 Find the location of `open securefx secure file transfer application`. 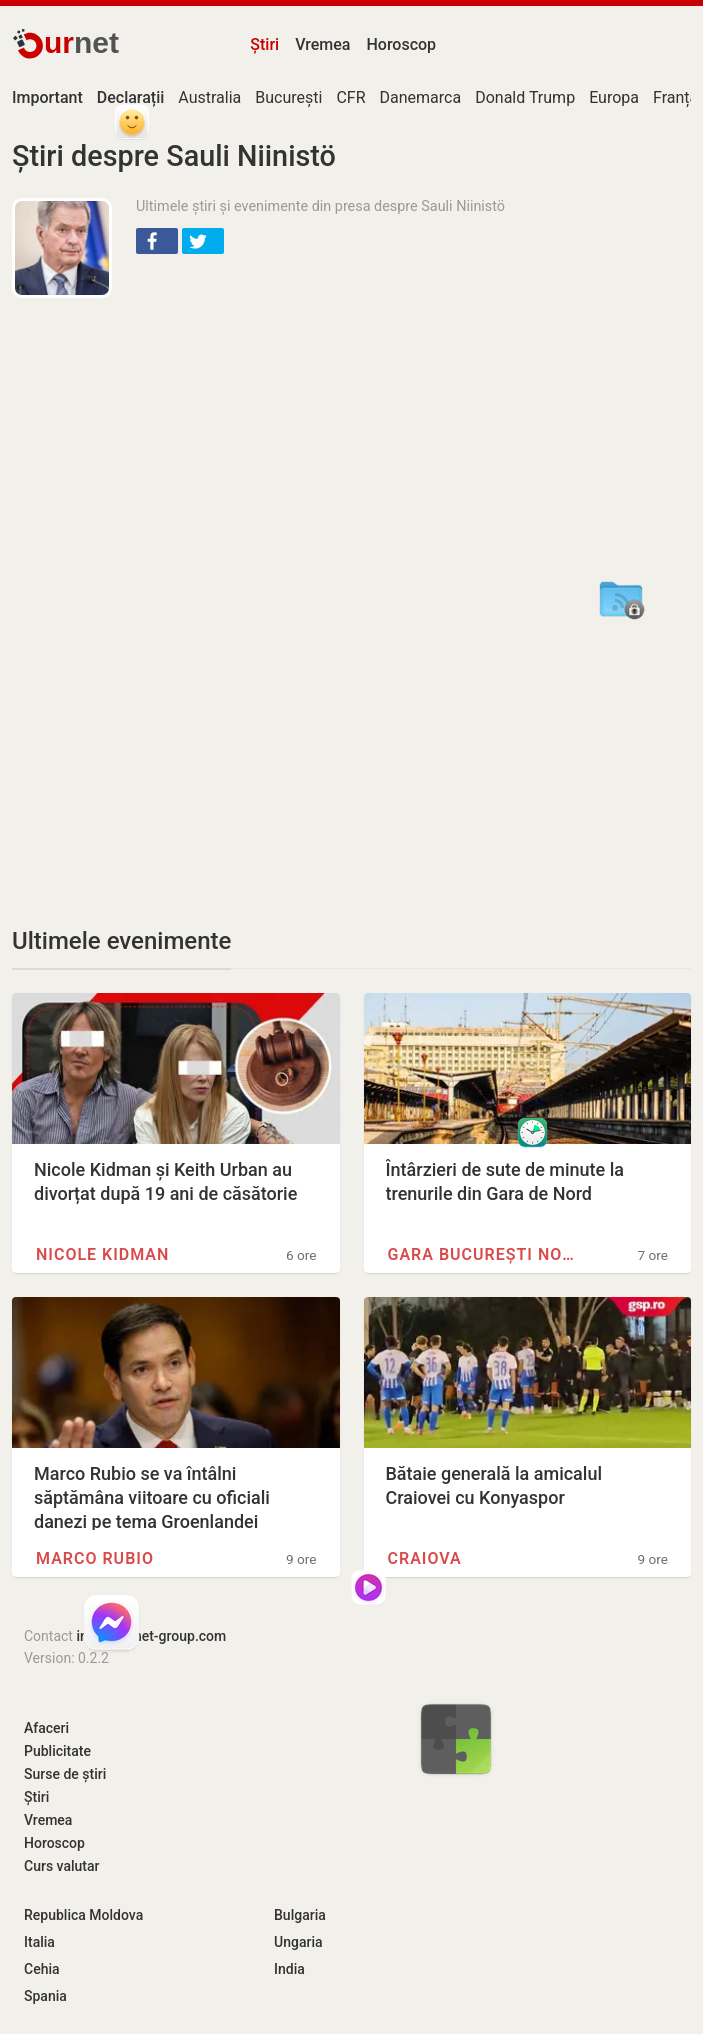

open securefx secure file transfer application is located at coordinates (621, 599).